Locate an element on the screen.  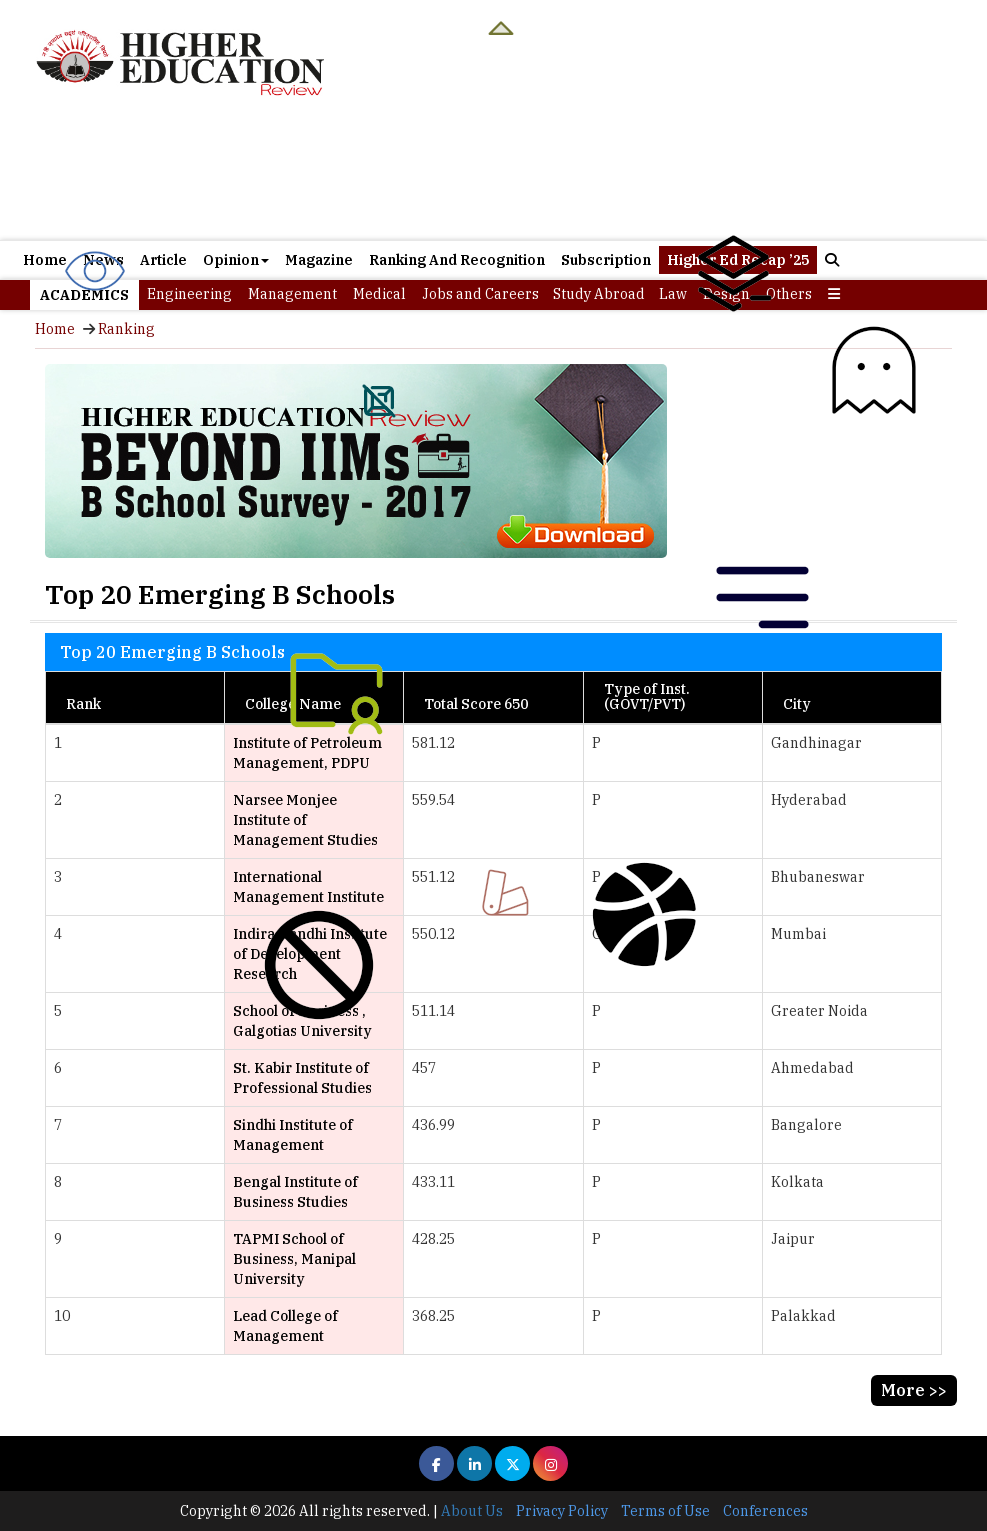
access color palette or theme options is located at coordinates (503, 894).